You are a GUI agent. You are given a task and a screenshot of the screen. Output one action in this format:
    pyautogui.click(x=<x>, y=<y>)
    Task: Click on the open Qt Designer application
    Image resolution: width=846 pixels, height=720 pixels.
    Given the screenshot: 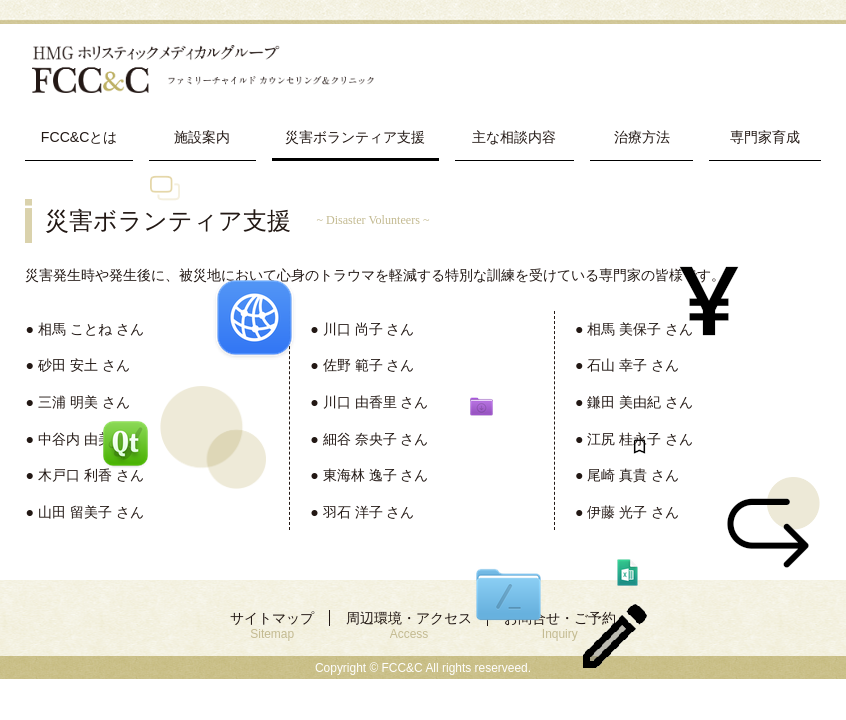 What is the action you would take?
    pyautogui.click(x=125, y=443)
    